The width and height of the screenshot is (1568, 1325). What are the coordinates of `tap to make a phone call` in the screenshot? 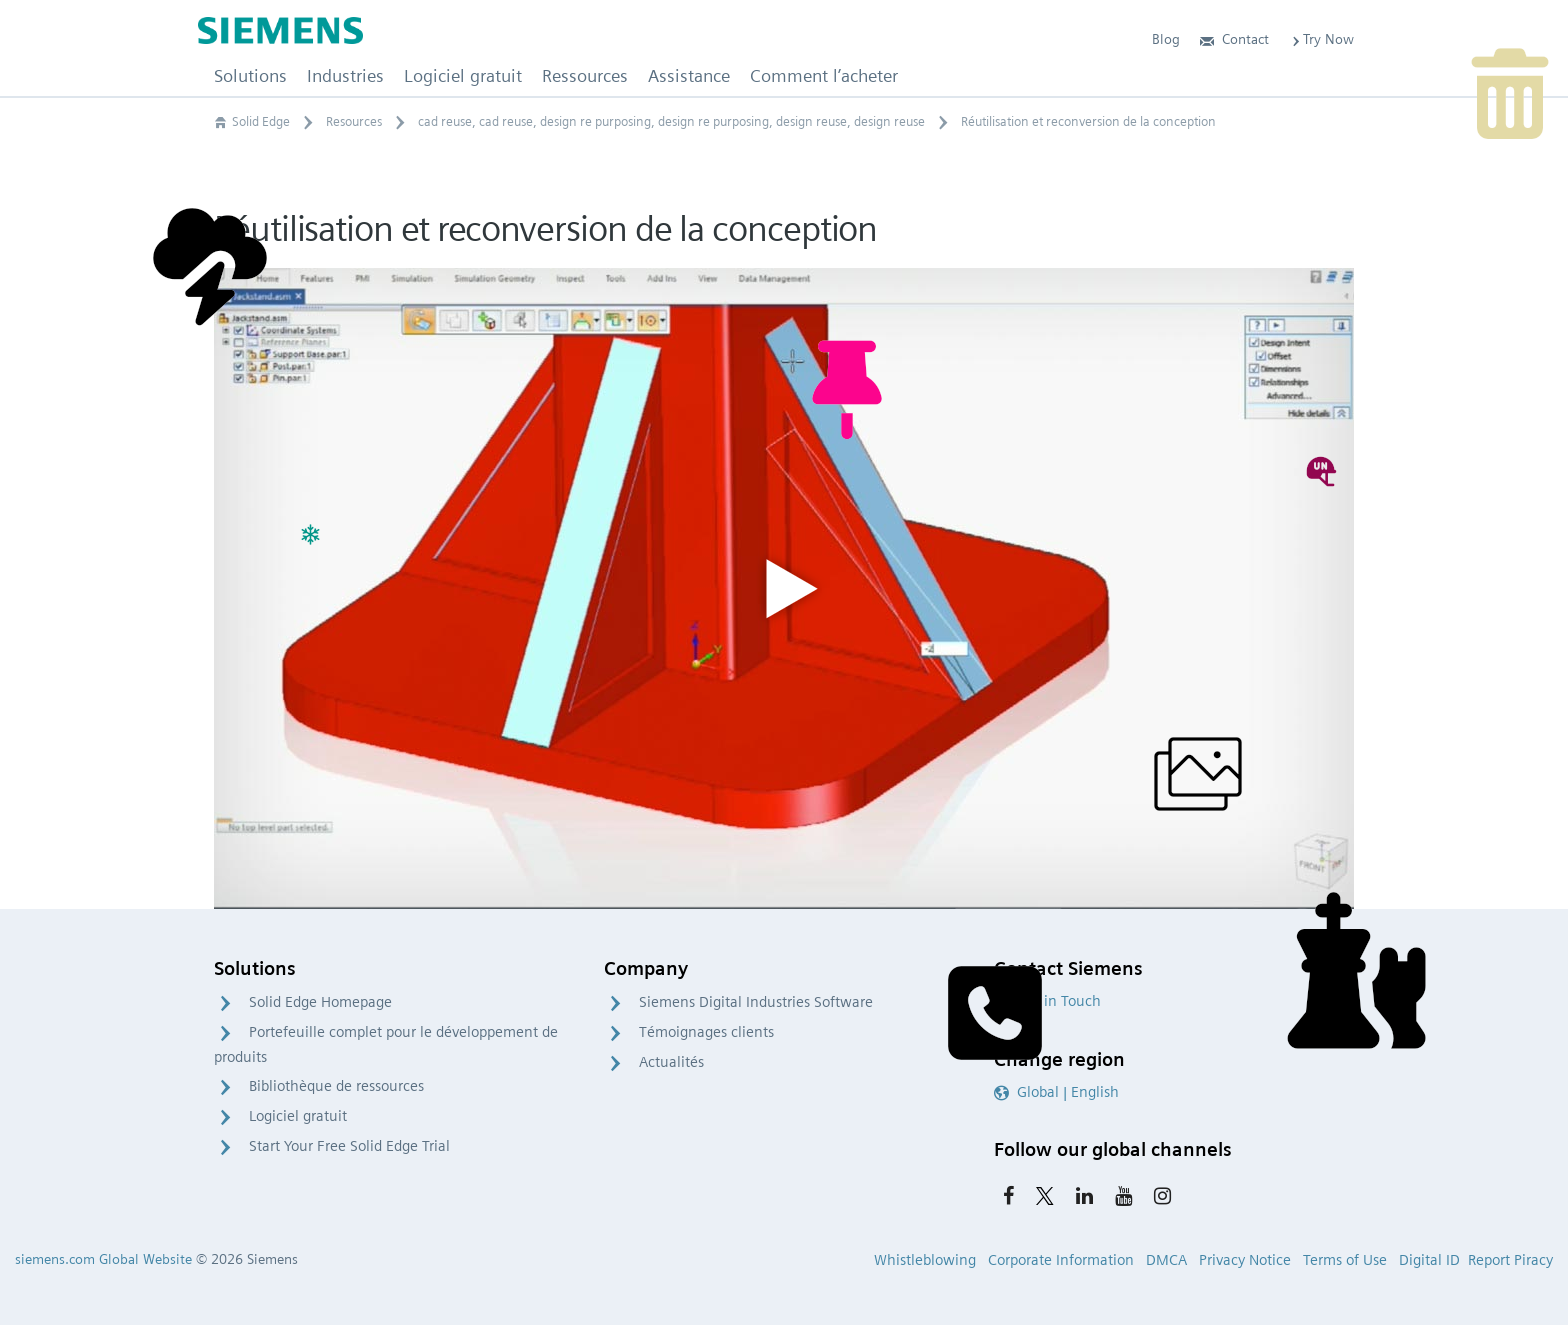 It's located at (995, 1013).